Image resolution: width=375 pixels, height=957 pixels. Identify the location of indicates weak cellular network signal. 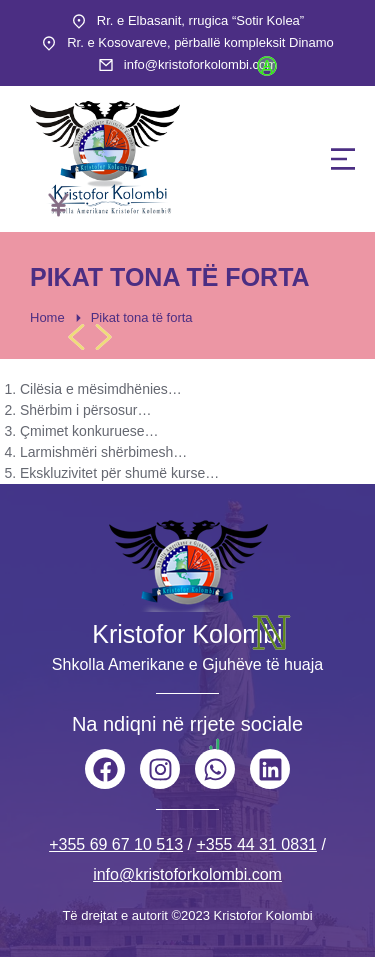
(226, 736).